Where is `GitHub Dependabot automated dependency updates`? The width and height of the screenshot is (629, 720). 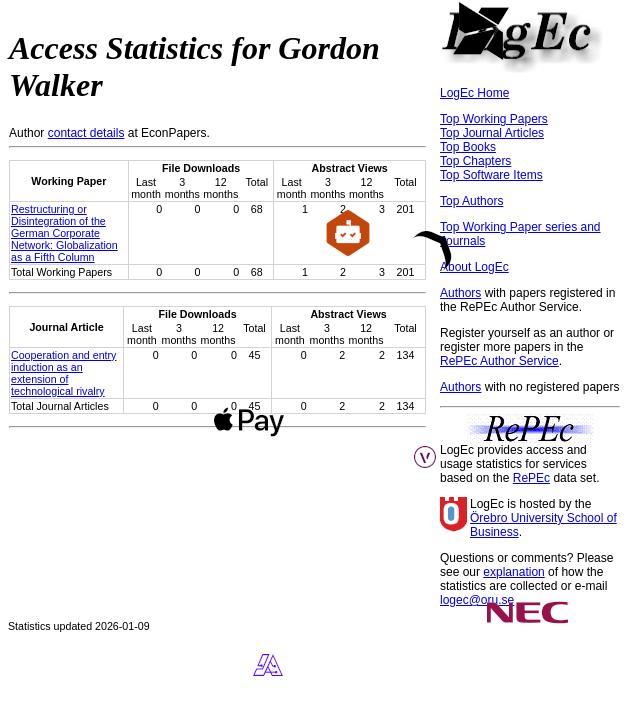 GitHub Dependabot automated dependency updates is located at coordinates (348, 233).